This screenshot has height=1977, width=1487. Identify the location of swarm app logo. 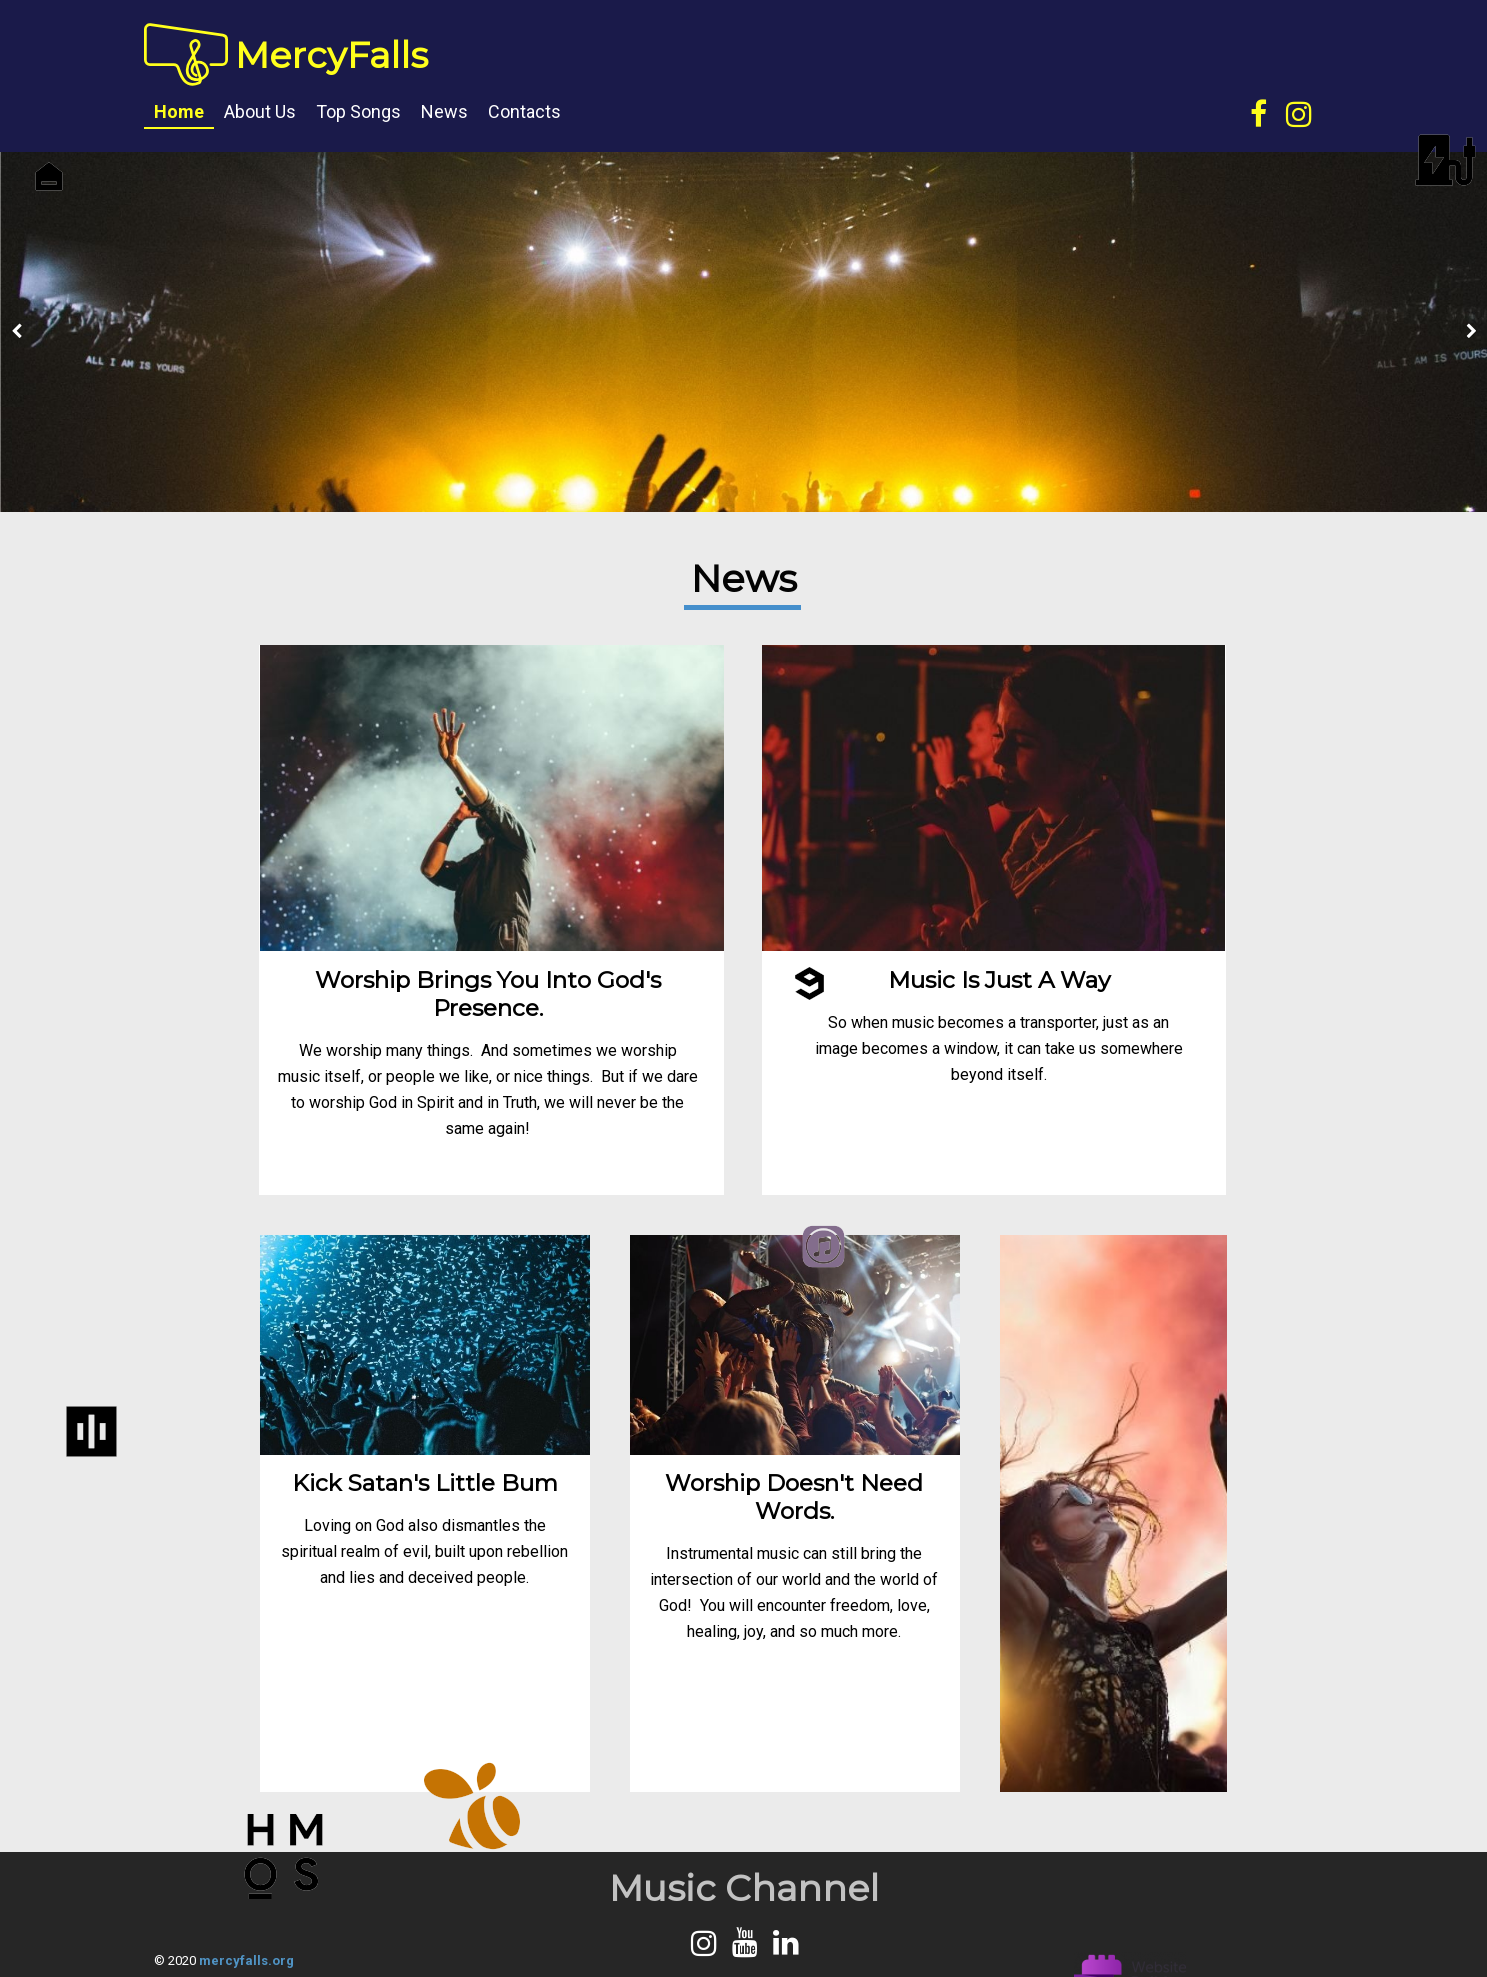
(472, 1806).